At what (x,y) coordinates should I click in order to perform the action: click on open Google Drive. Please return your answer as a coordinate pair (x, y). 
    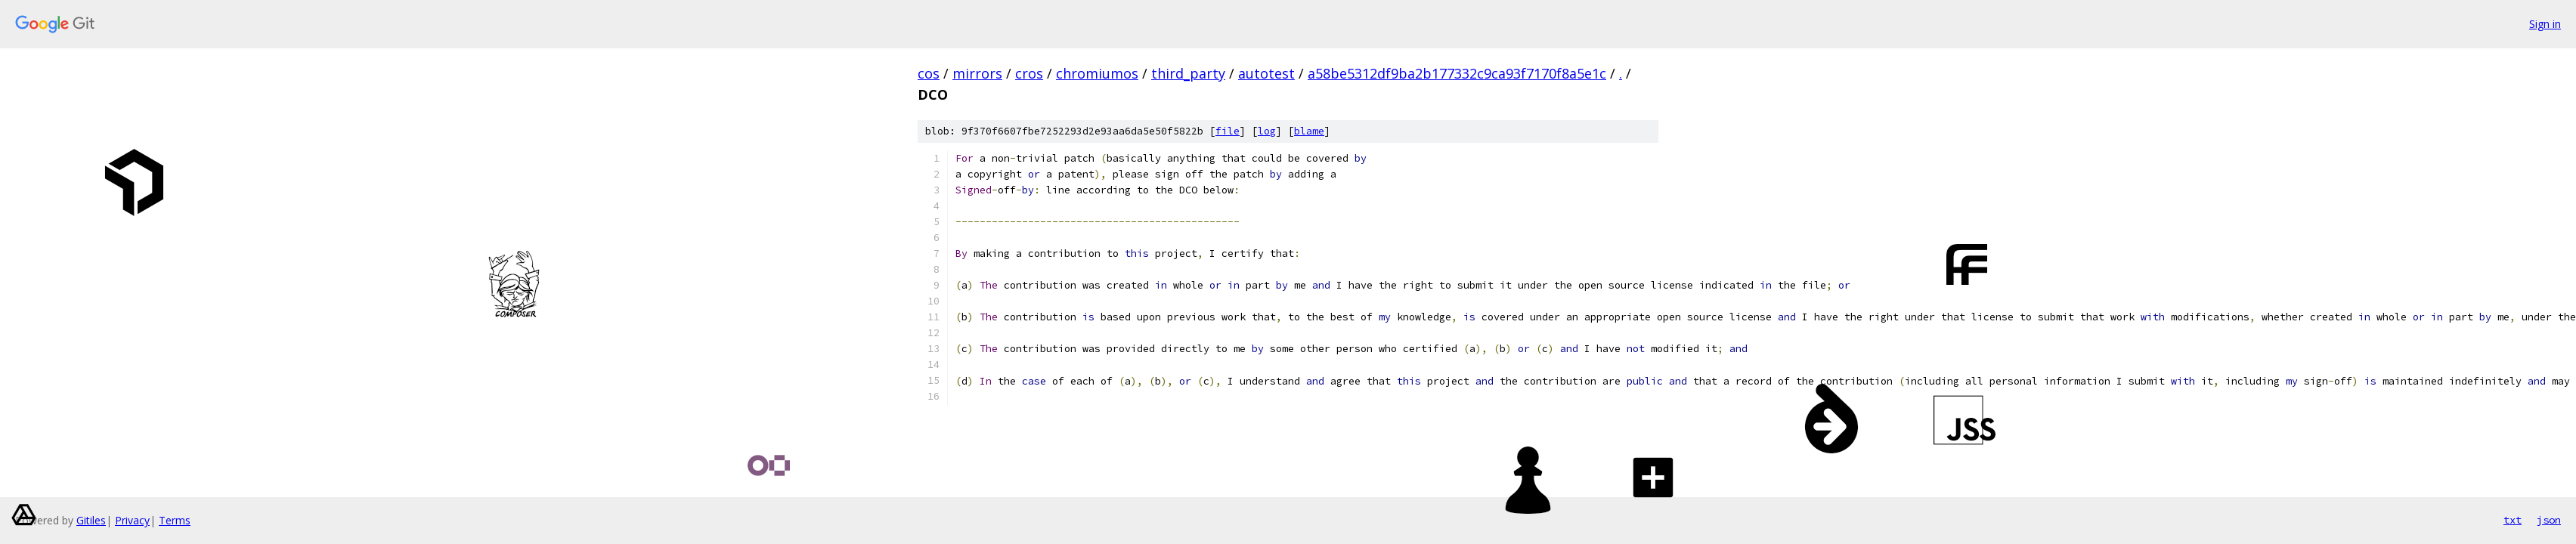
    Looking at the image, I should click on (23, 515).